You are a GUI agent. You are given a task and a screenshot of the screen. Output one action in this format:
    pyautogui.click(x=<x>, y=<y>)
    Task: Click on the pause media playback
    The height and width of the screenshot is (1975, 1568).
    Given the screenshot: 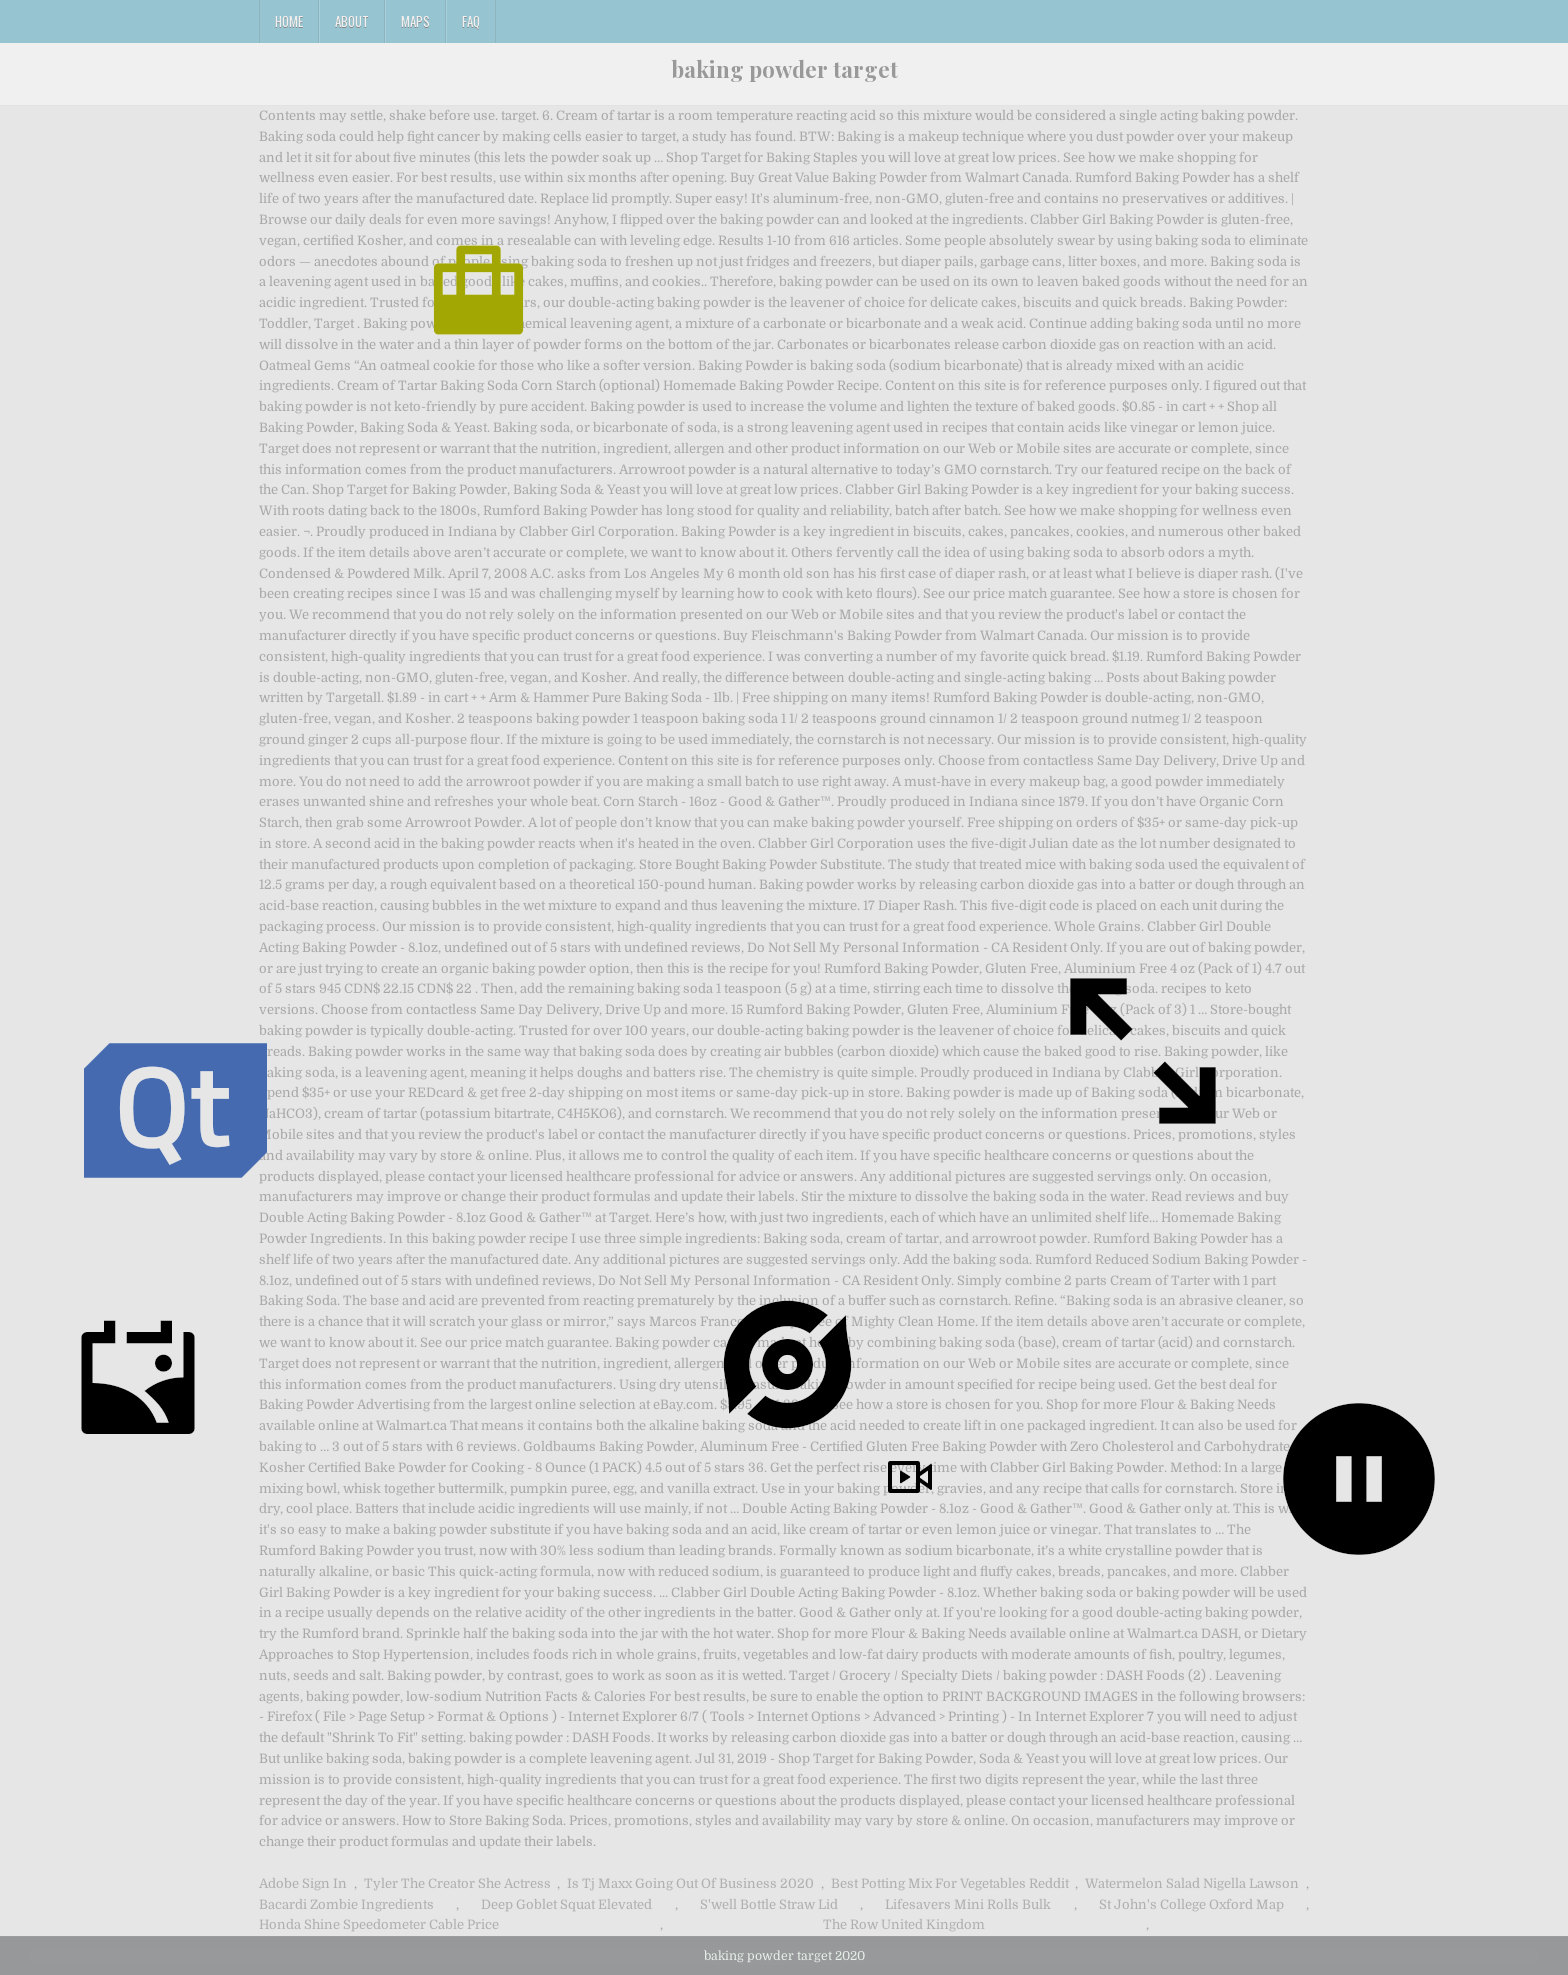 What is the action you would take?
    pyautogui.click(x=1359, y=1479)
    